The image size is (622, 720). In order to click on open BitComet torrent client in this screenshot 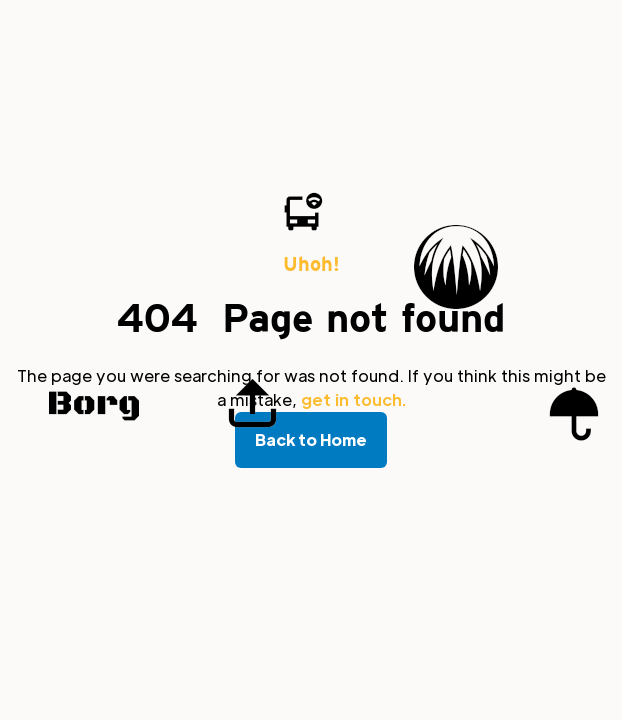, I will do `click(456, 267)`.